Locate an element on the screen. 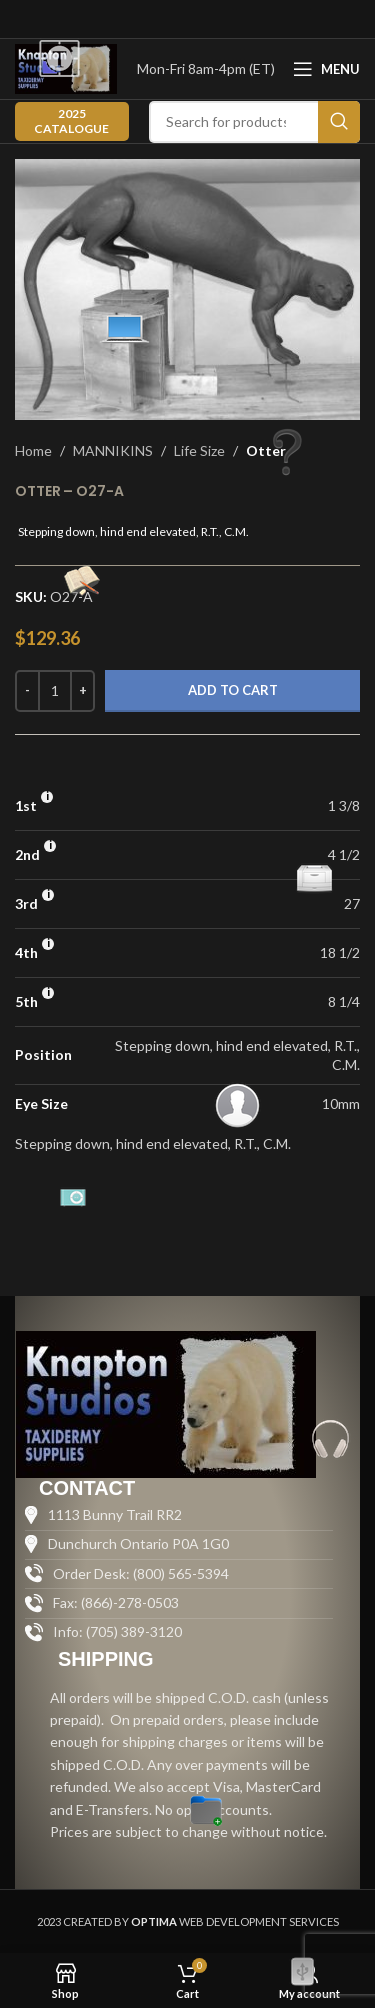 The width and height of the screenshot is (375, 2008). indicates this macbook air in system settings is located at coordinates (124, 326).